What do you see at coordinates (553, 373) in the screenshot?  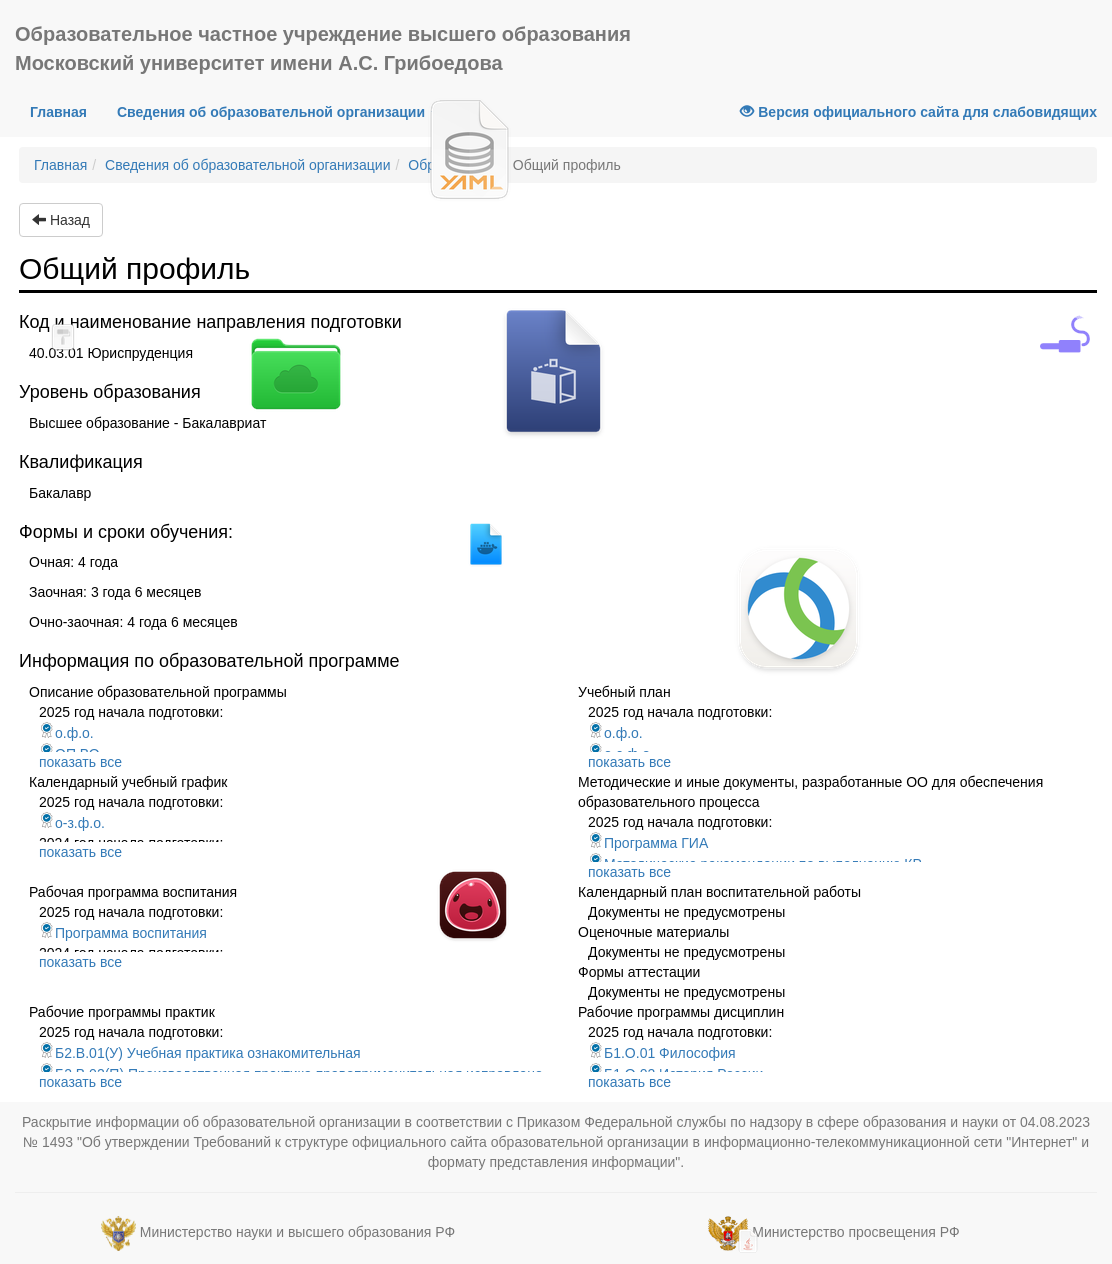 I see `a DWG file containing CAD or 3D drawing data` at bounding box center [553, 373].